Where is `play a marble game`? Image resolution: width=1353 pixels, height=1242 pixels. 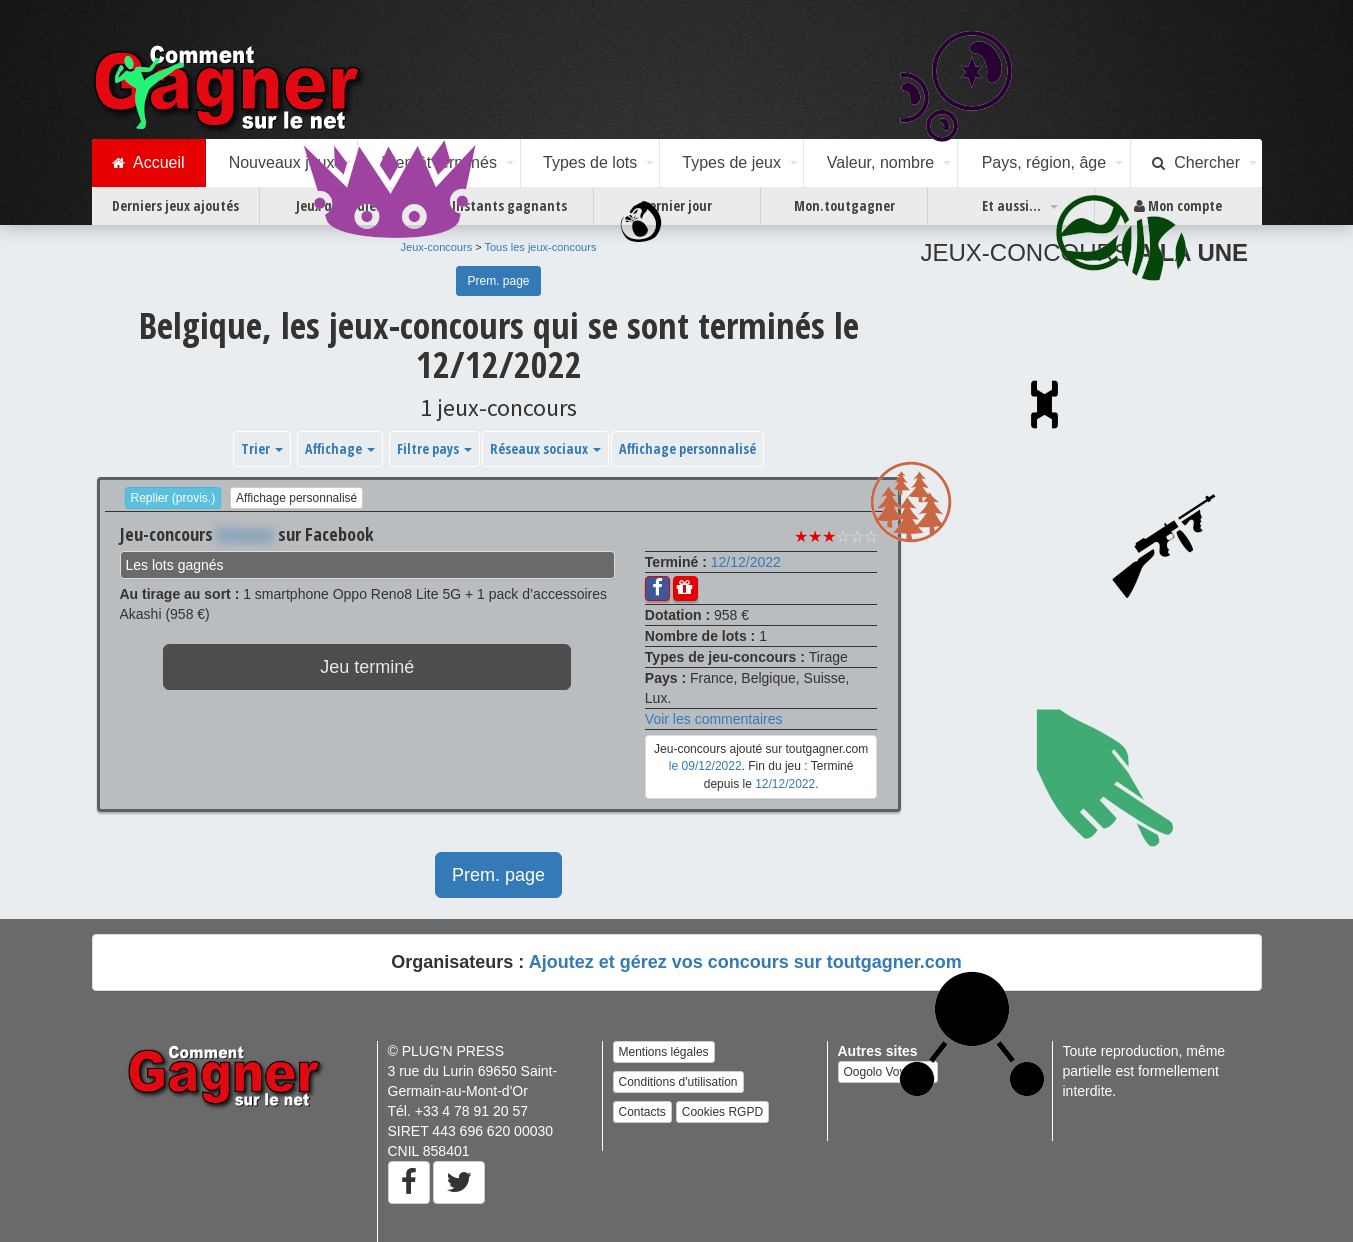
play a marble game is located at coordinates (1121, 221).